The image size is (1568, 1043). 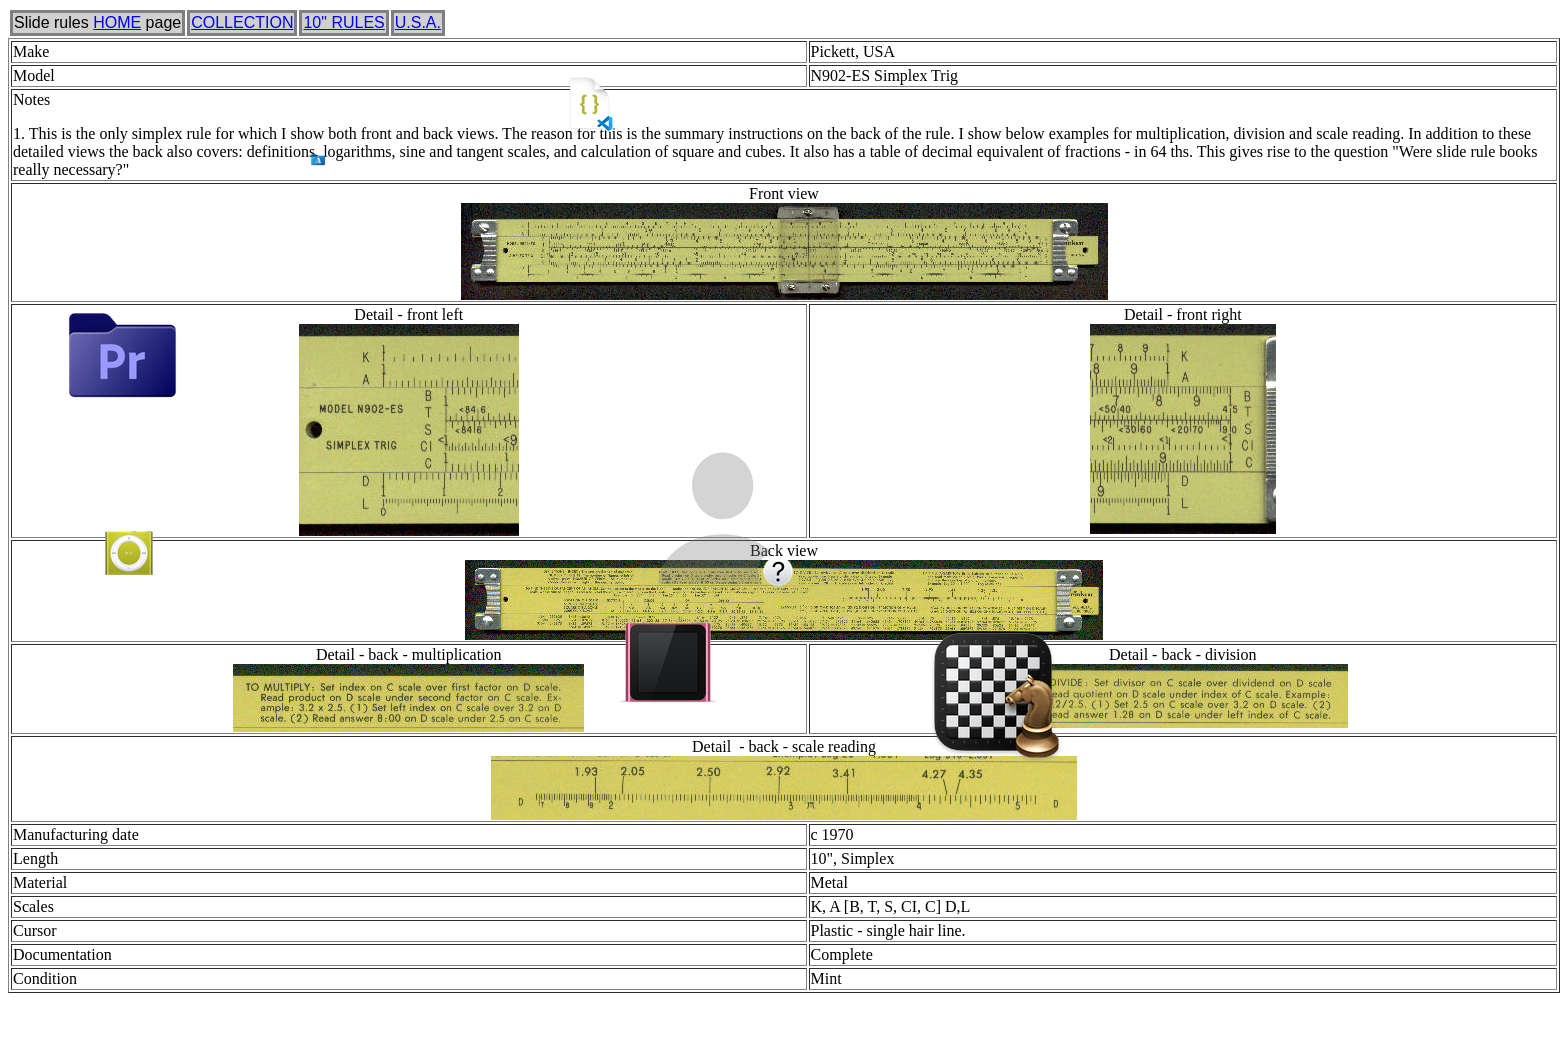 What do you see at coordinates (318, 160) in the screenshot?
I see `open microsoft azure project folder` at bounding box center [318, 160].